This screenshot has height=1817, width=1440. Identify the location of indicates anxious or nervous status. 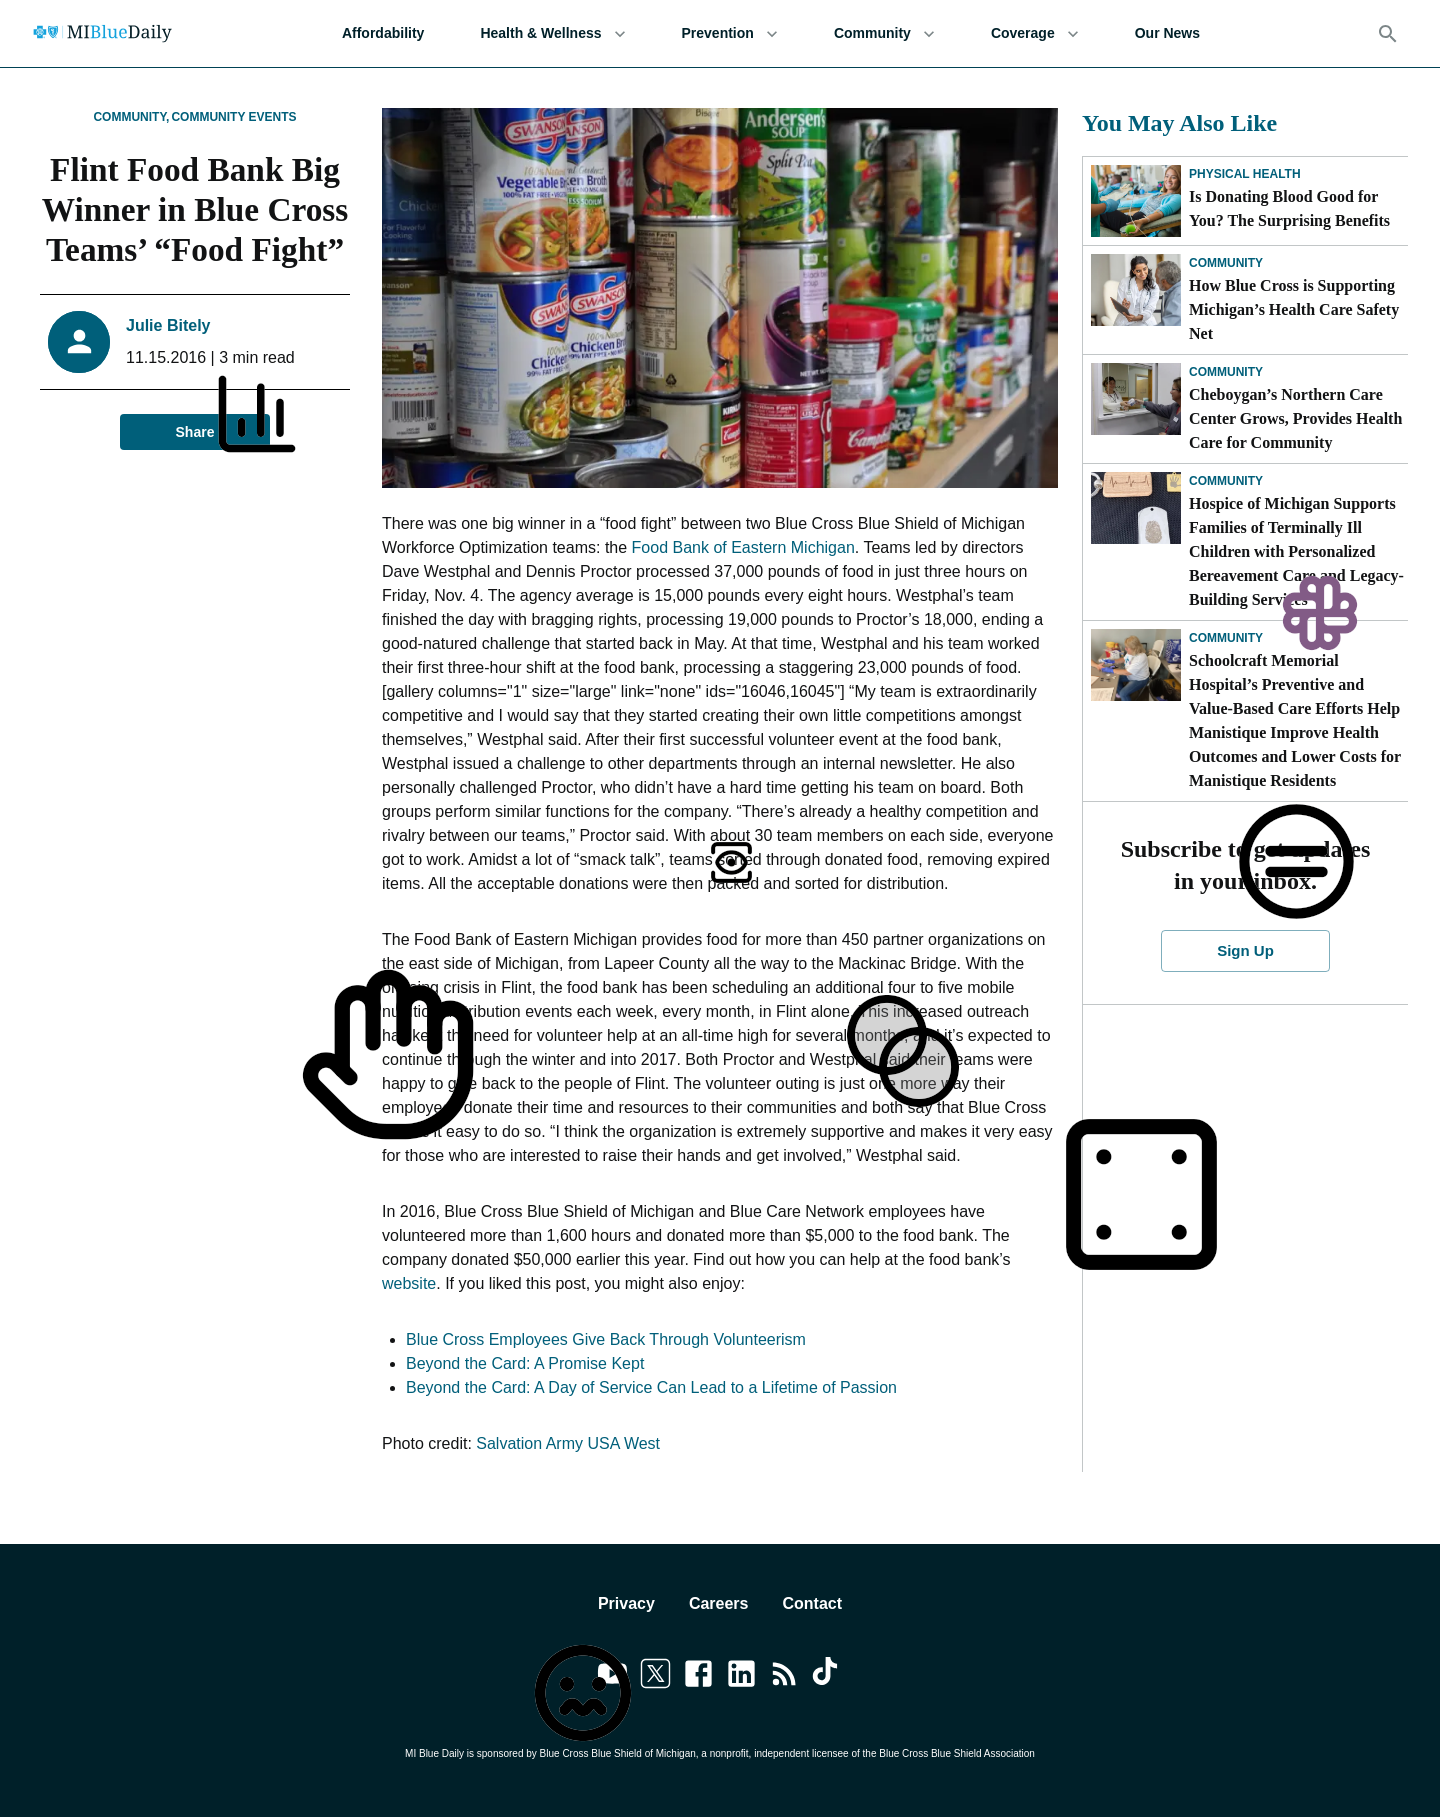
(583, 1693).